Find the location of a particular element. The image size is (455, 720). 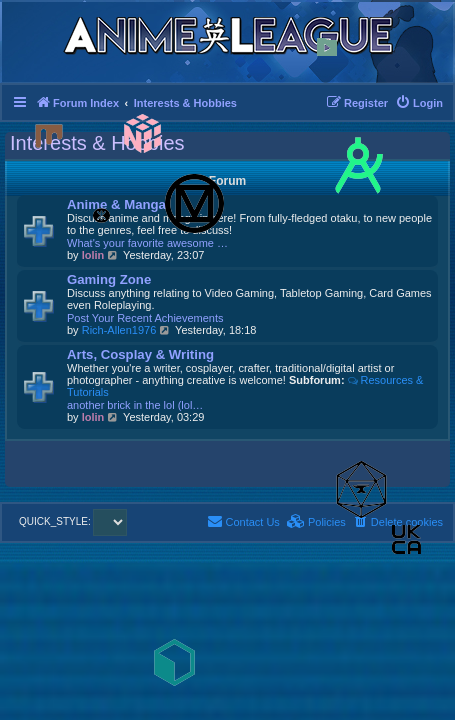

NumPy library or package integration is located at coordinates (142, 133).